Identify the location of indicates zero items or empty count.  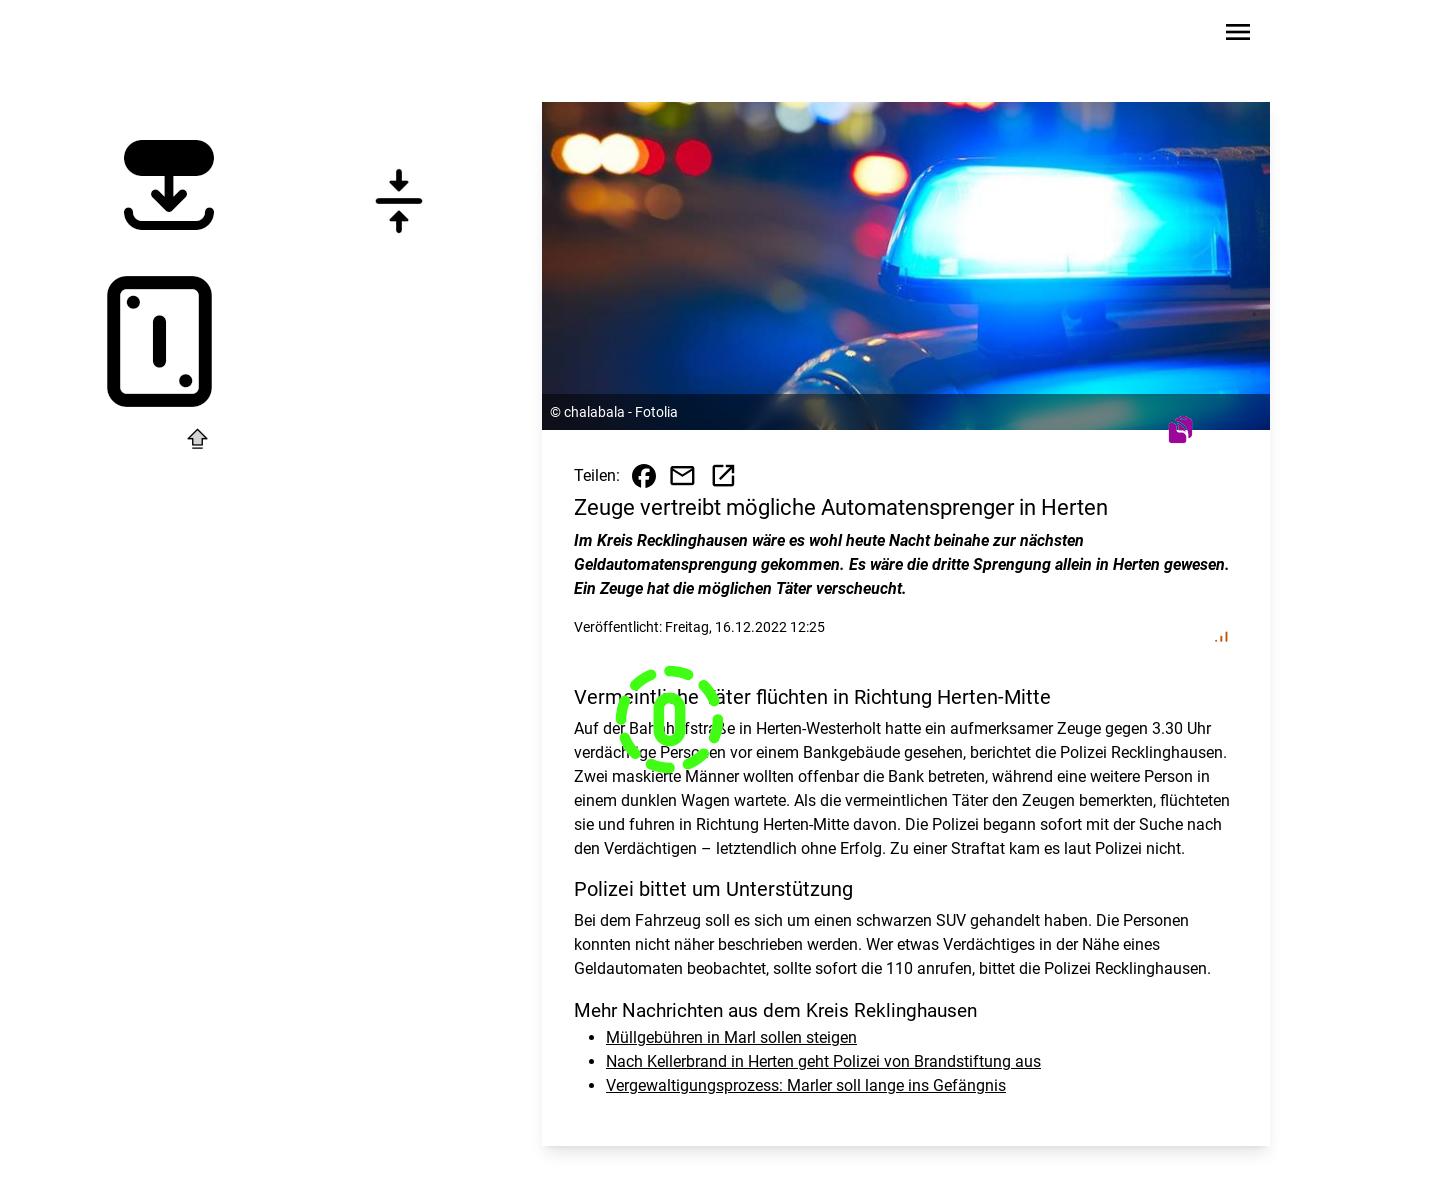
(669, 719).